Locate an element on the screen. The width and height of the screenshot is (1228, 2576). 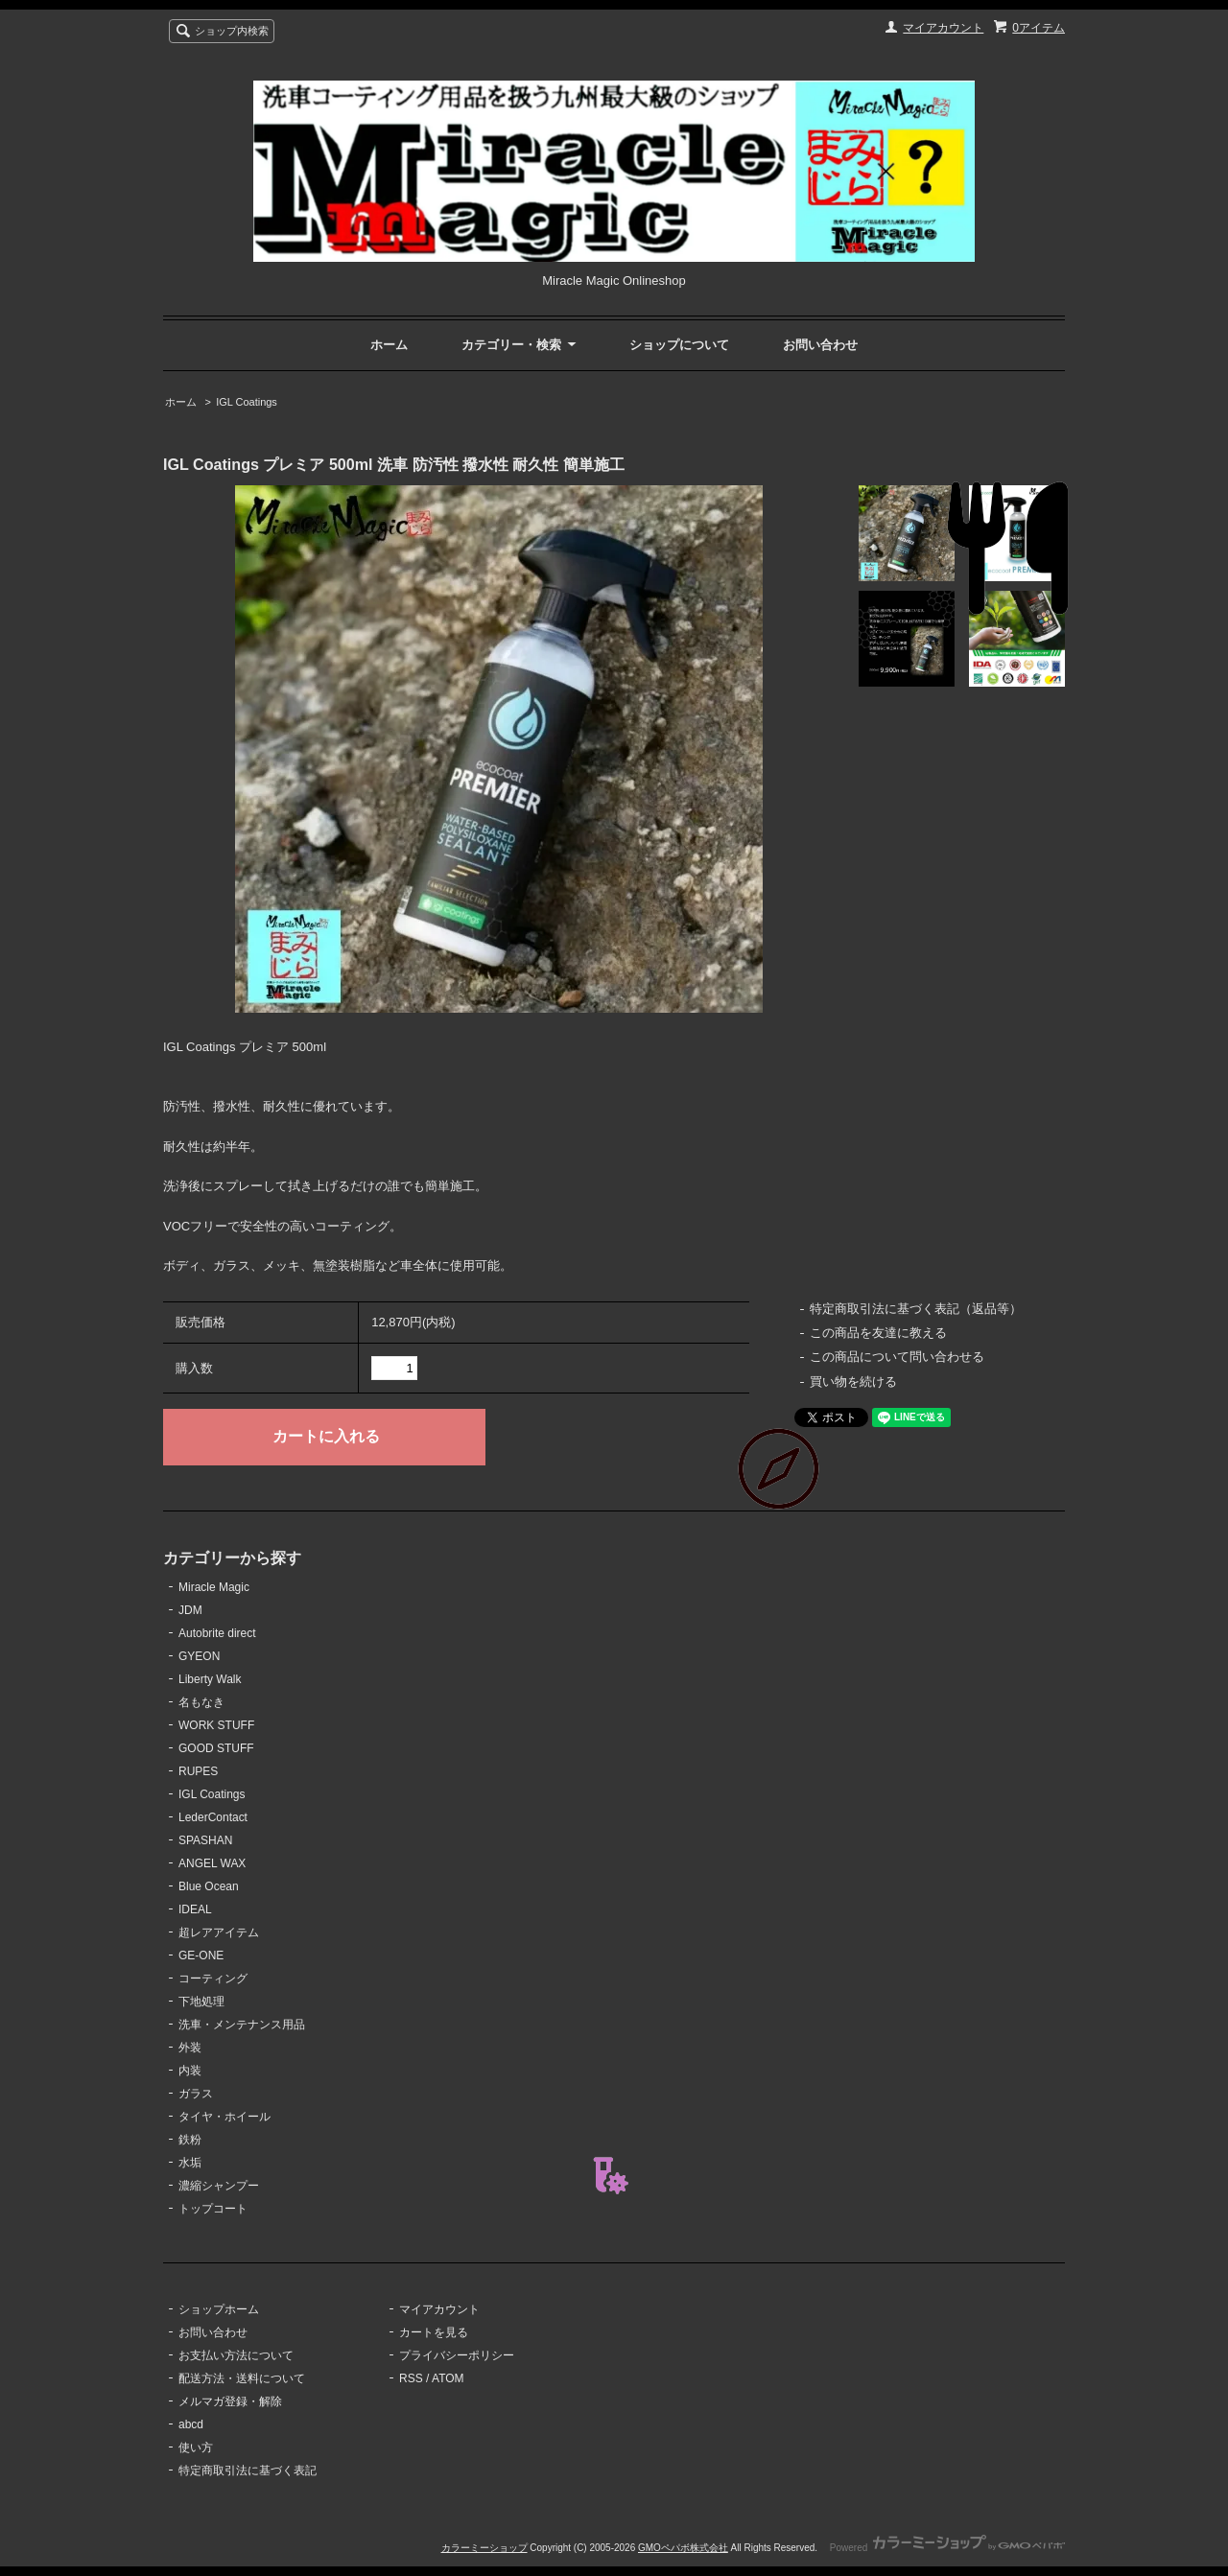
access food and dining options is located at coordinates (1009, 548).